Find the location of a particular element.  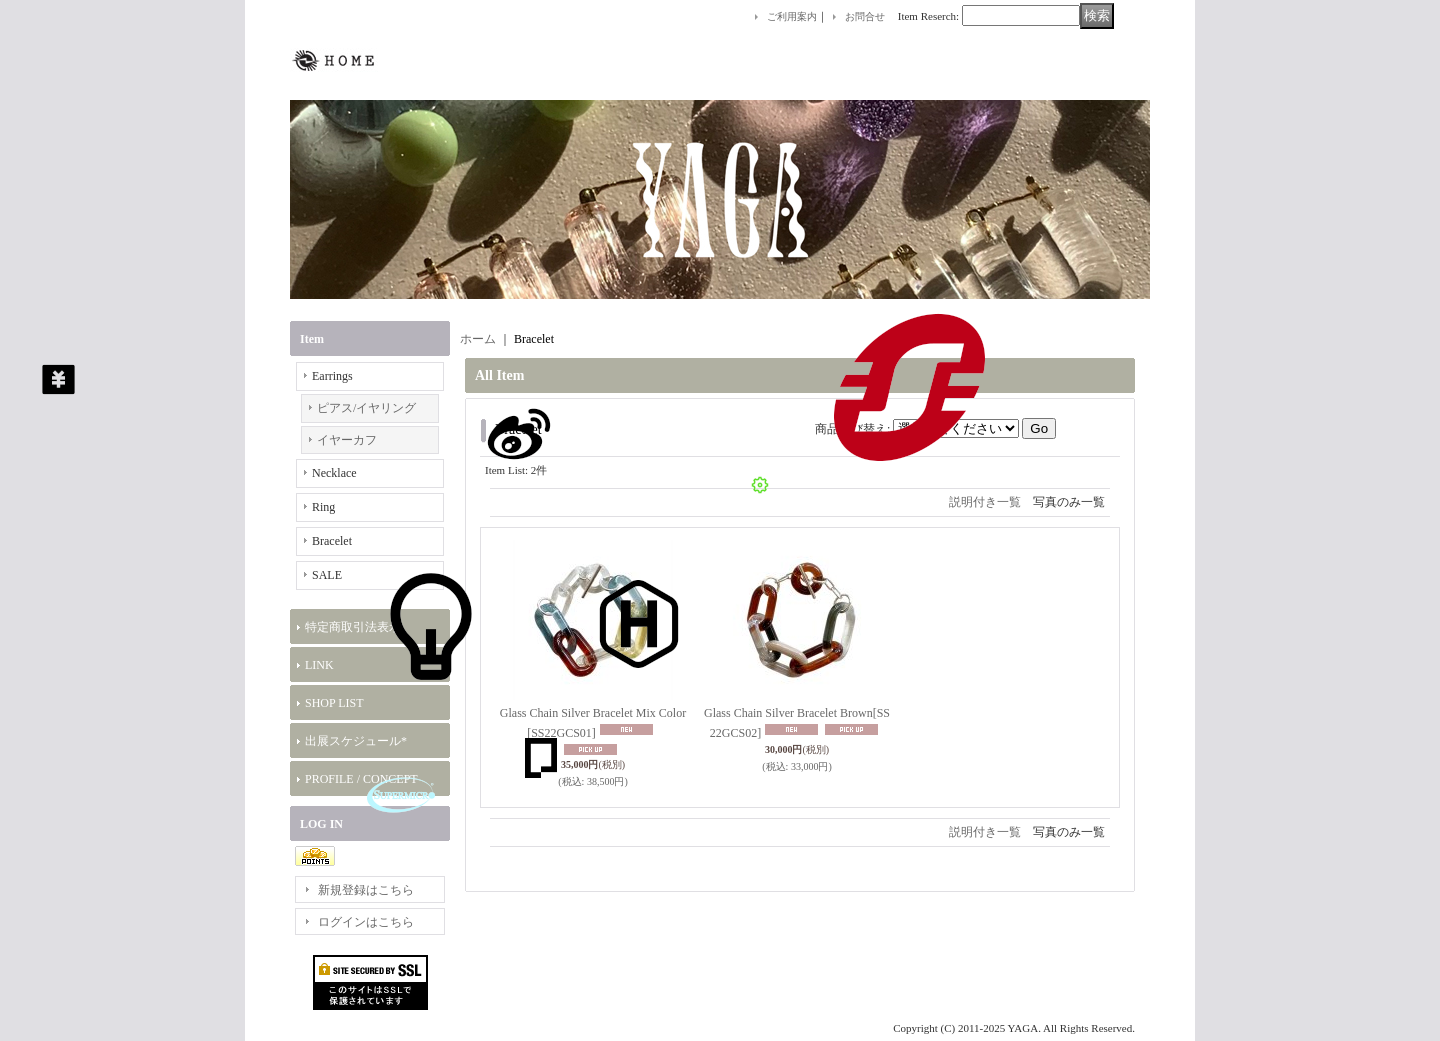

Hugo static site generator logo is located at coordinates (639, 624).